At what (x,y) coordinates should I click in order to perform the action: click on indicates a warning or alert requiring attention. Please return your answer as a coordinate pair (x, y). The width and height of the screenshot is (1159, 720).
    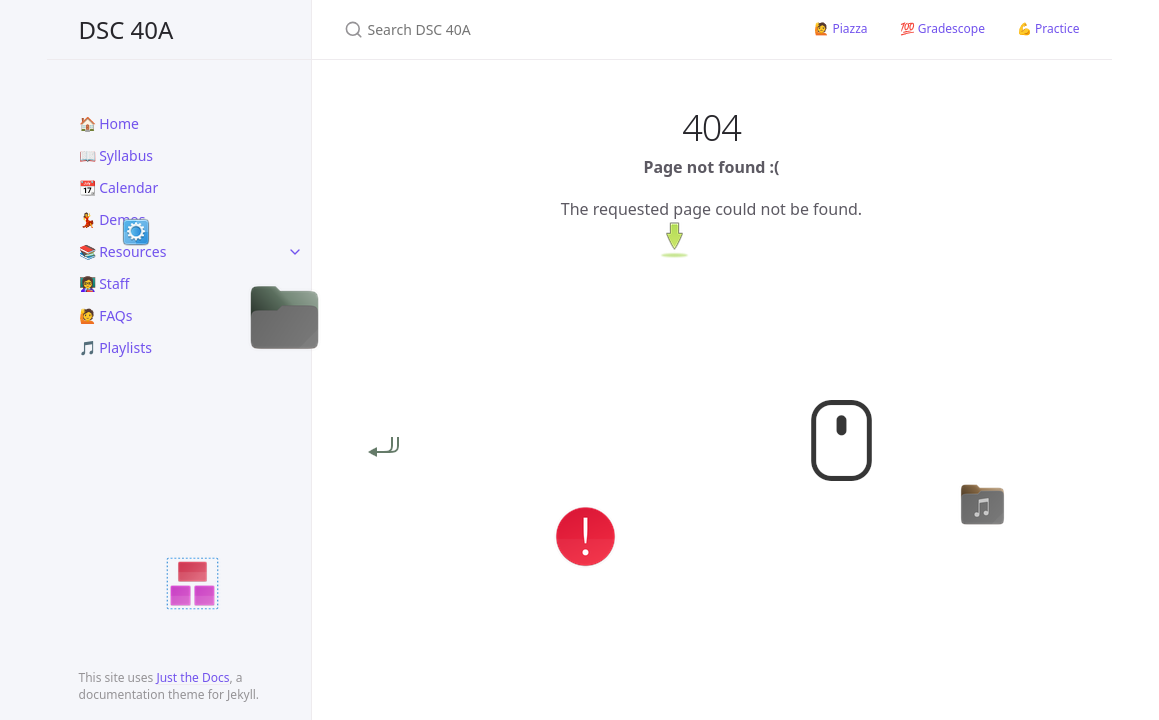
    Looking at the image, I should click on (585, 536).